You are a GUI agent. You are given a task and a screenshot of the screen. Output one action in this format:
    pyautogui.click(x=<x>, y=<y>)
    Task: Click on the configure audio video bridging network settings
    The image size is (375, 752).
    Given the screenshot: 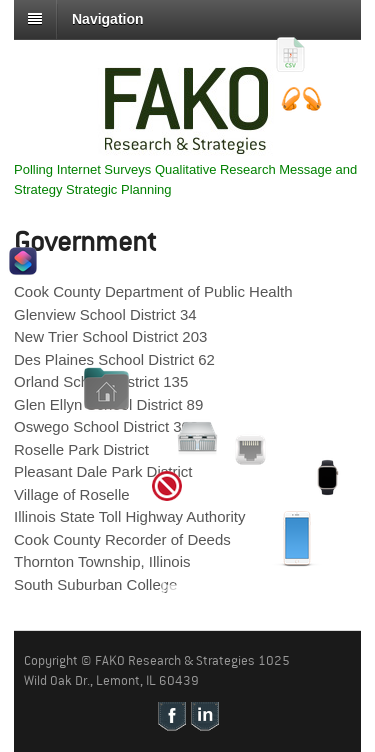 What is the action you would take?
    pyautogui.click(x=250, y=449)
    